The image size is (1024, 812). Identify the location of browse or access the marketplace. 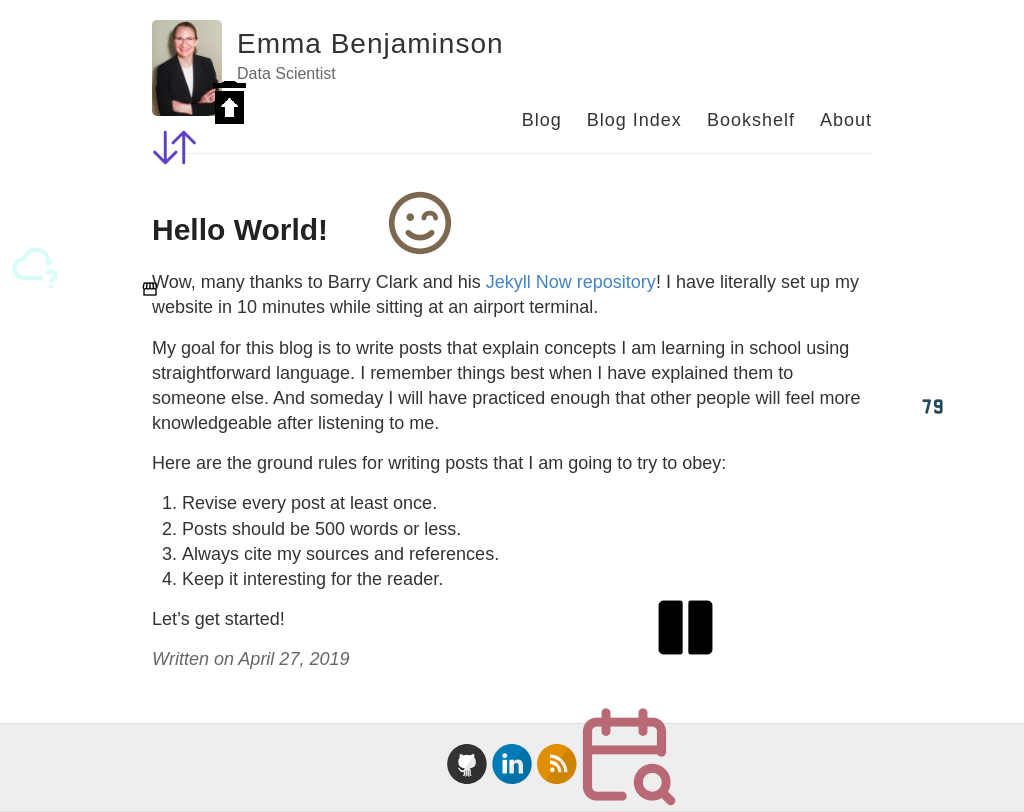
(150, 289).